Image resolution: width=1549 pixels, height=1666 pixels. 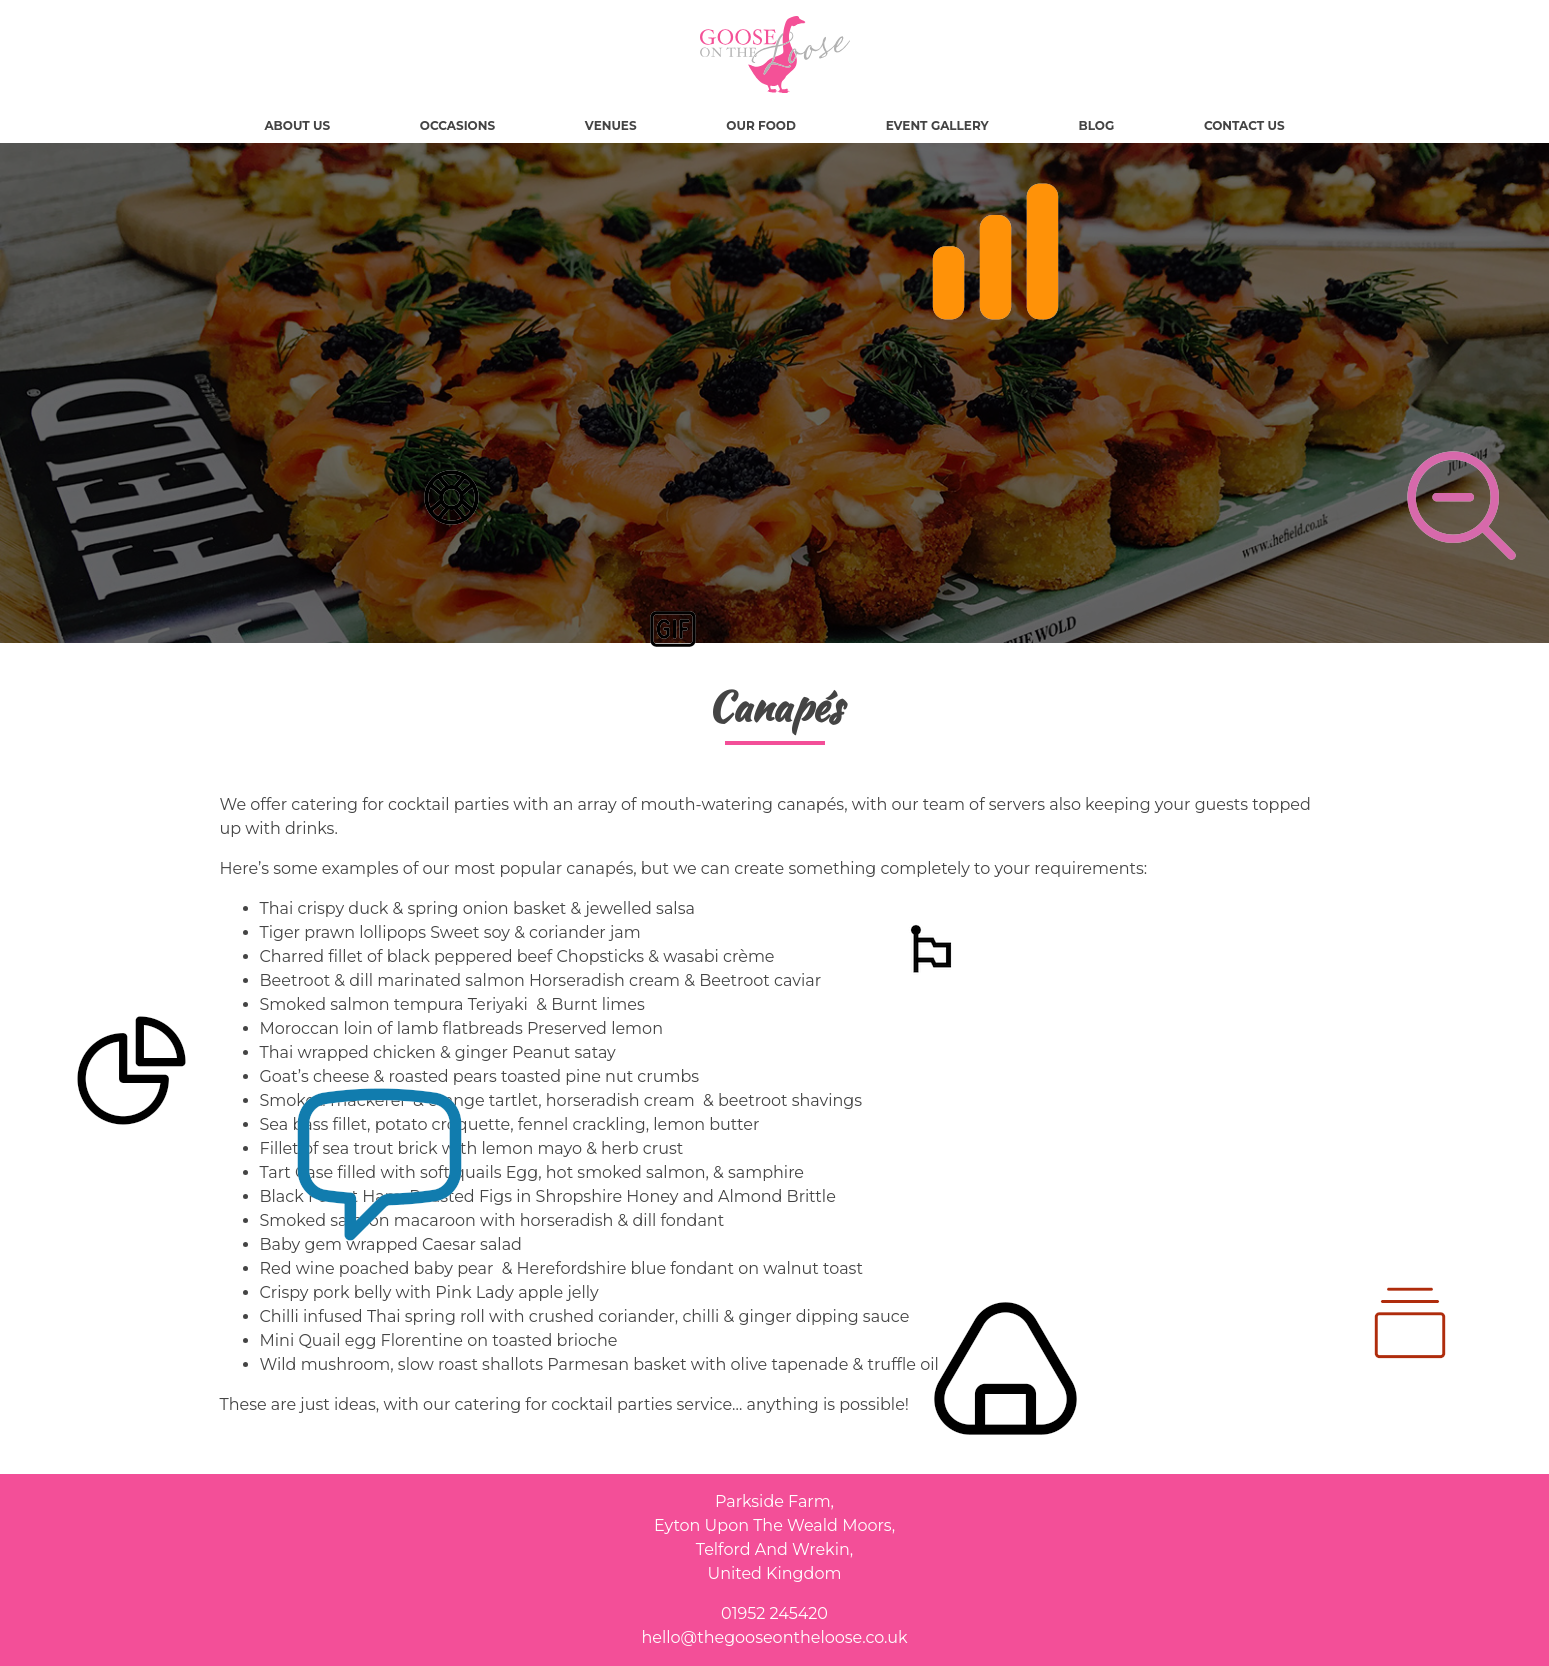 I want to click on view analytics or statistics, so click(x=995, y=251).